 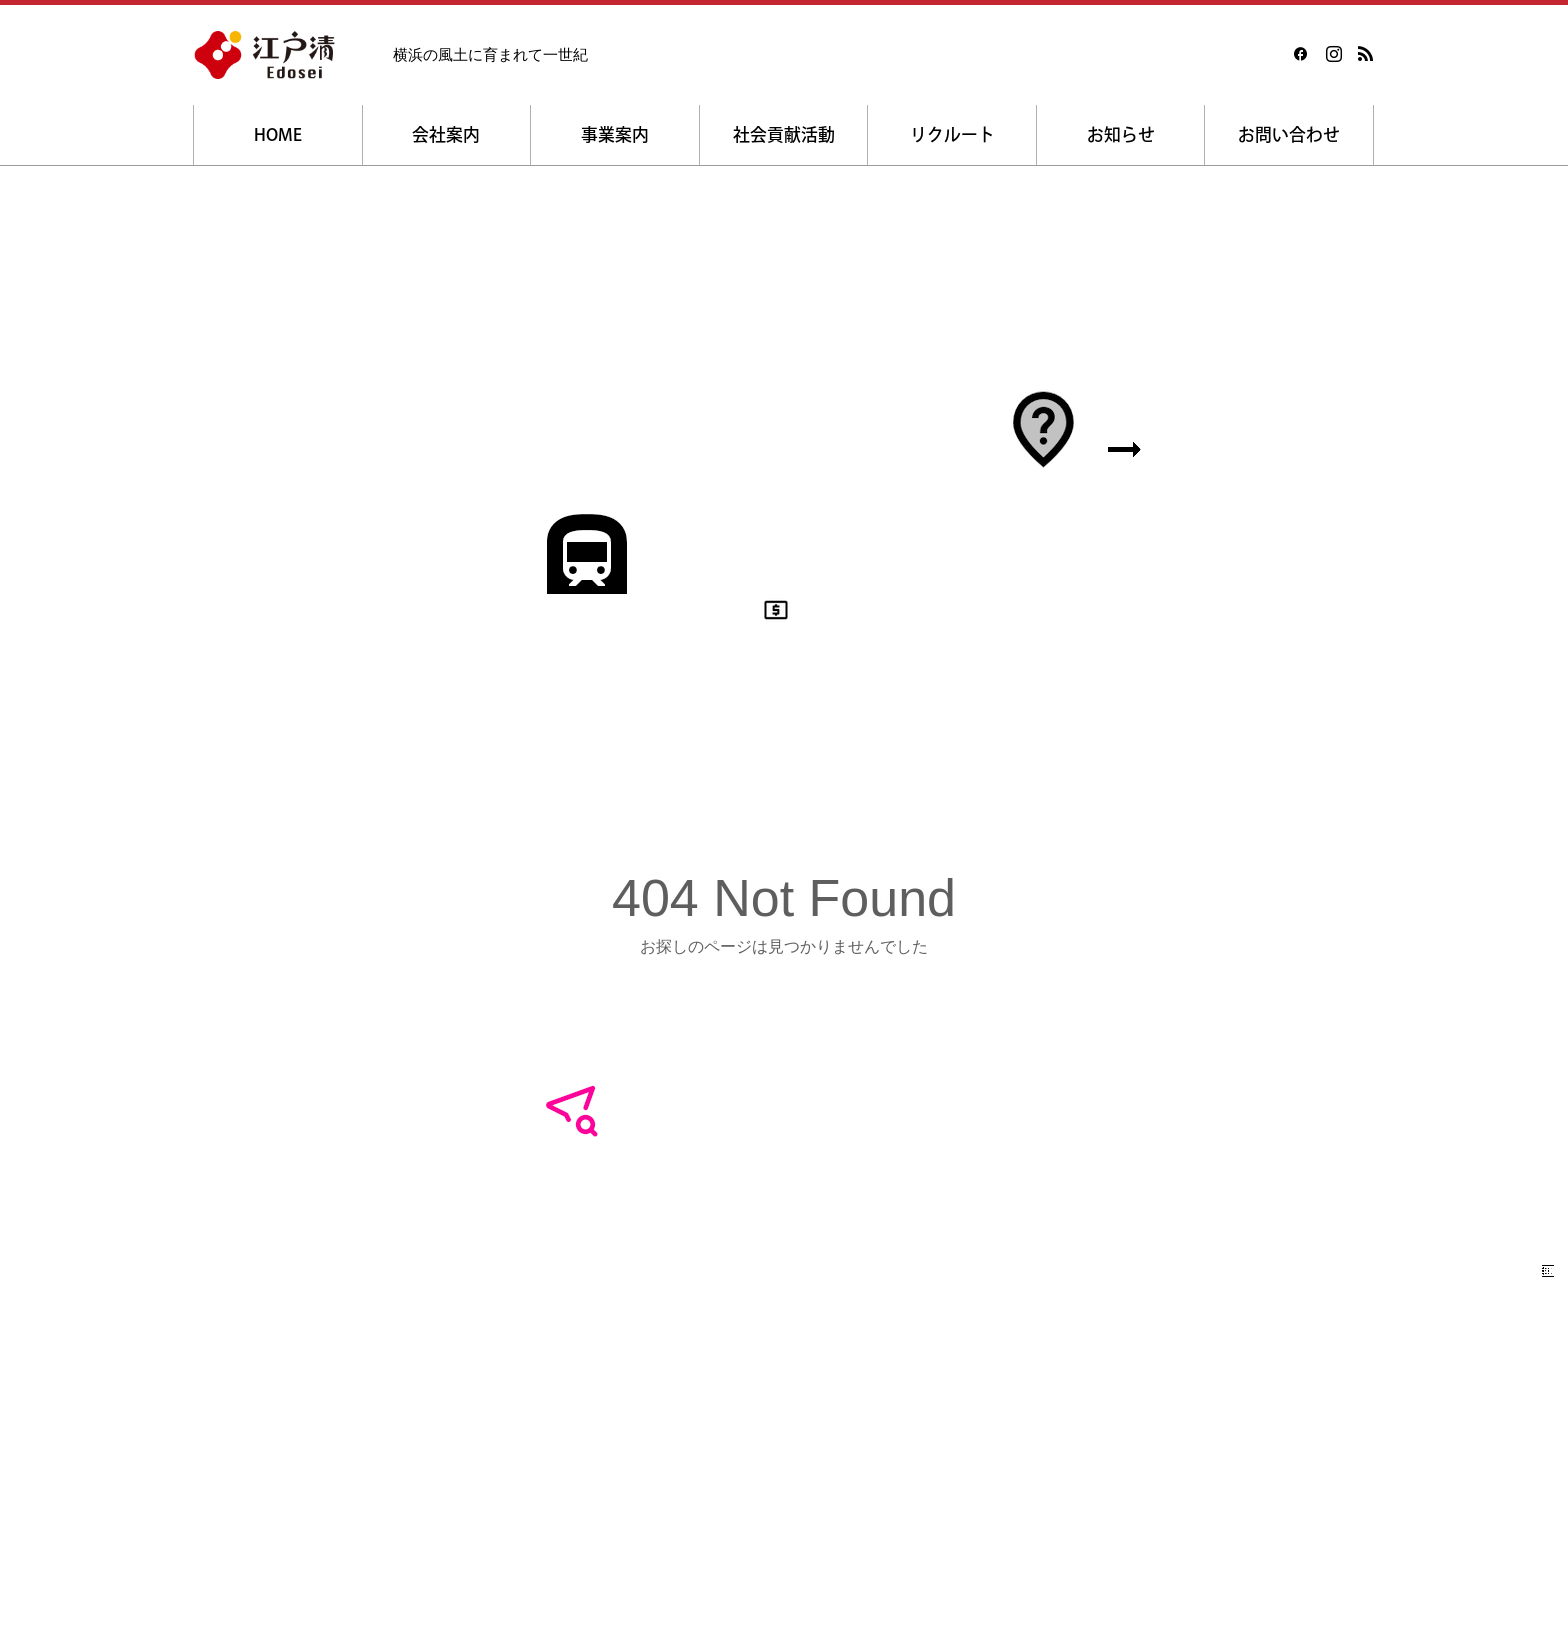 What do you see at coordinates (571, 1110) in the screenshot?
I see `search for a location on the map` at bounding box center [571, 1110].